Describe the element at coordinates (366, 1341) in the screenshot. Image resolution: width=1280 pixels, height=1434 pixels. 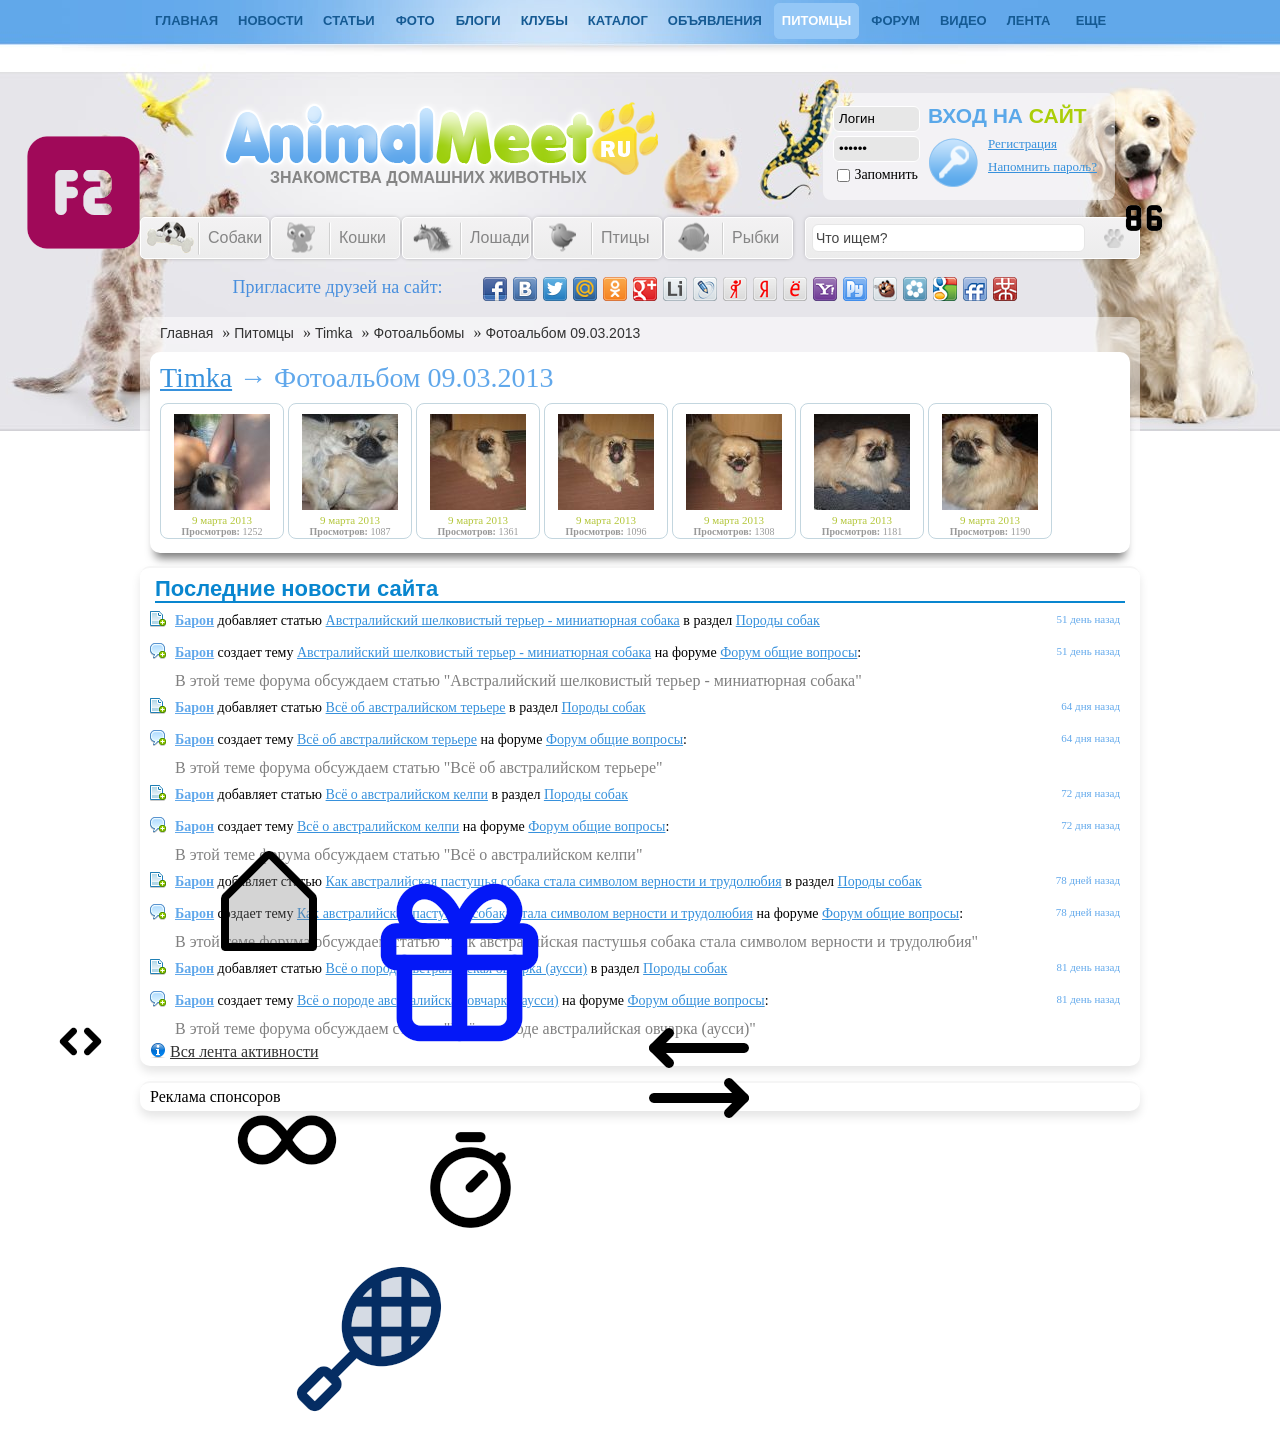
I see `access tennis or racquet sports features` at that location.